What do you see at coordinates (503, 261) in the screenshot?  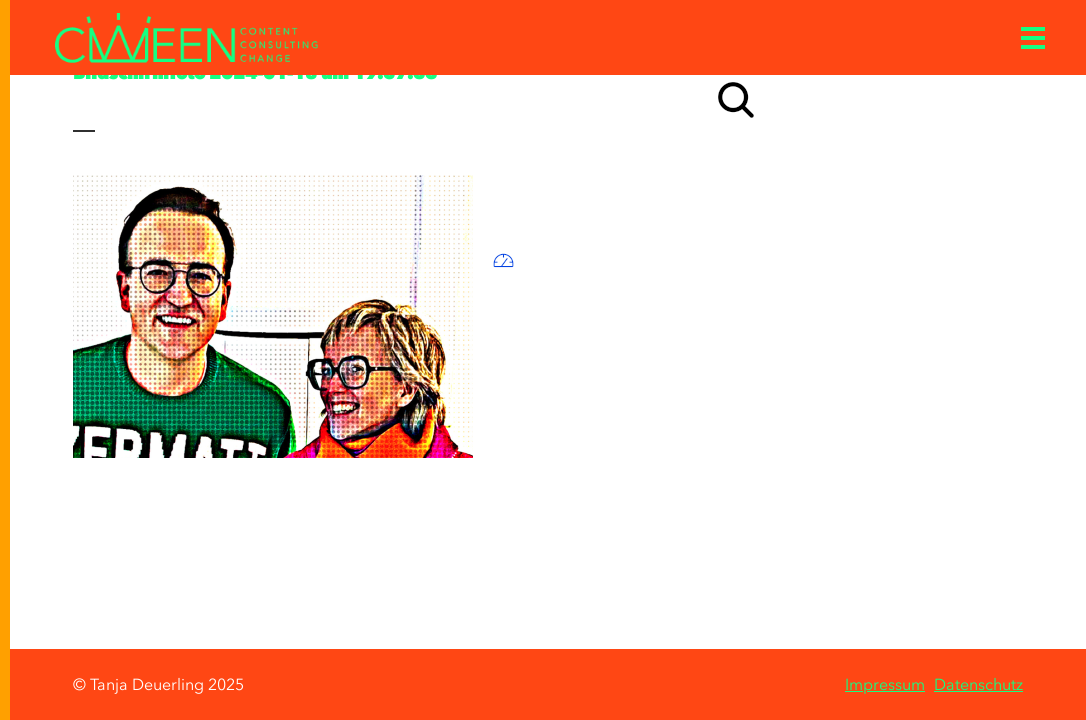 I see `view performance or speed metrics` at bounding box center [503, 261].